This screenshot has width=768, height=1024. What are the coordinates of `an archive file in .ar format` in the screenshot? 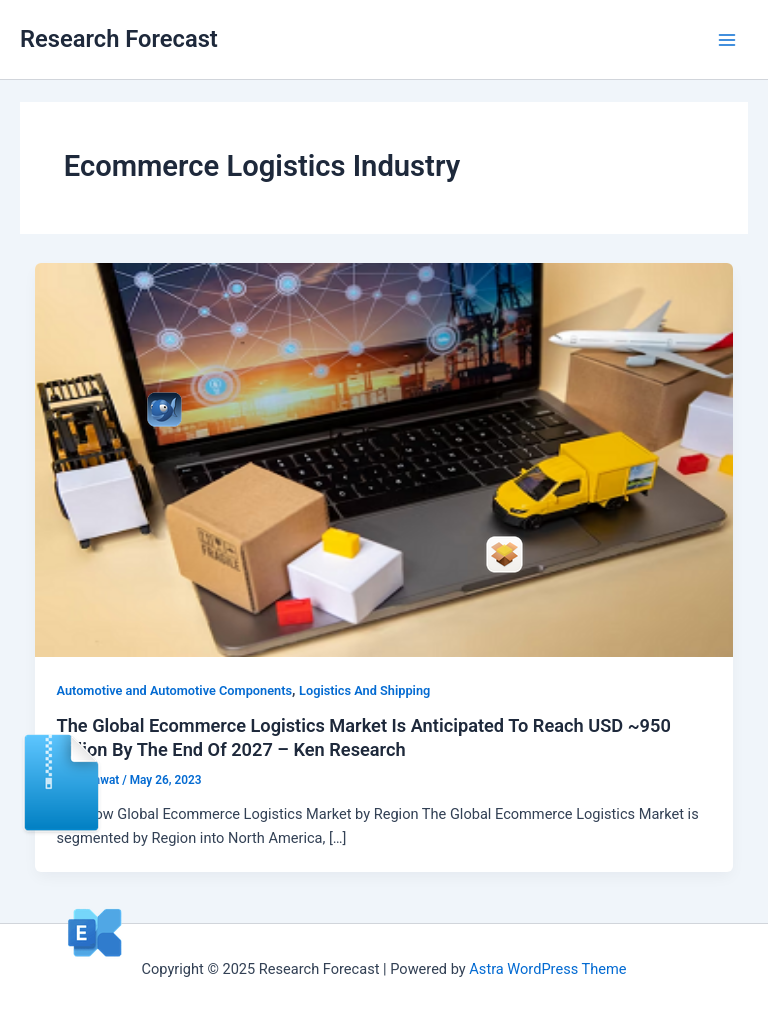 It's located at (61, 784).